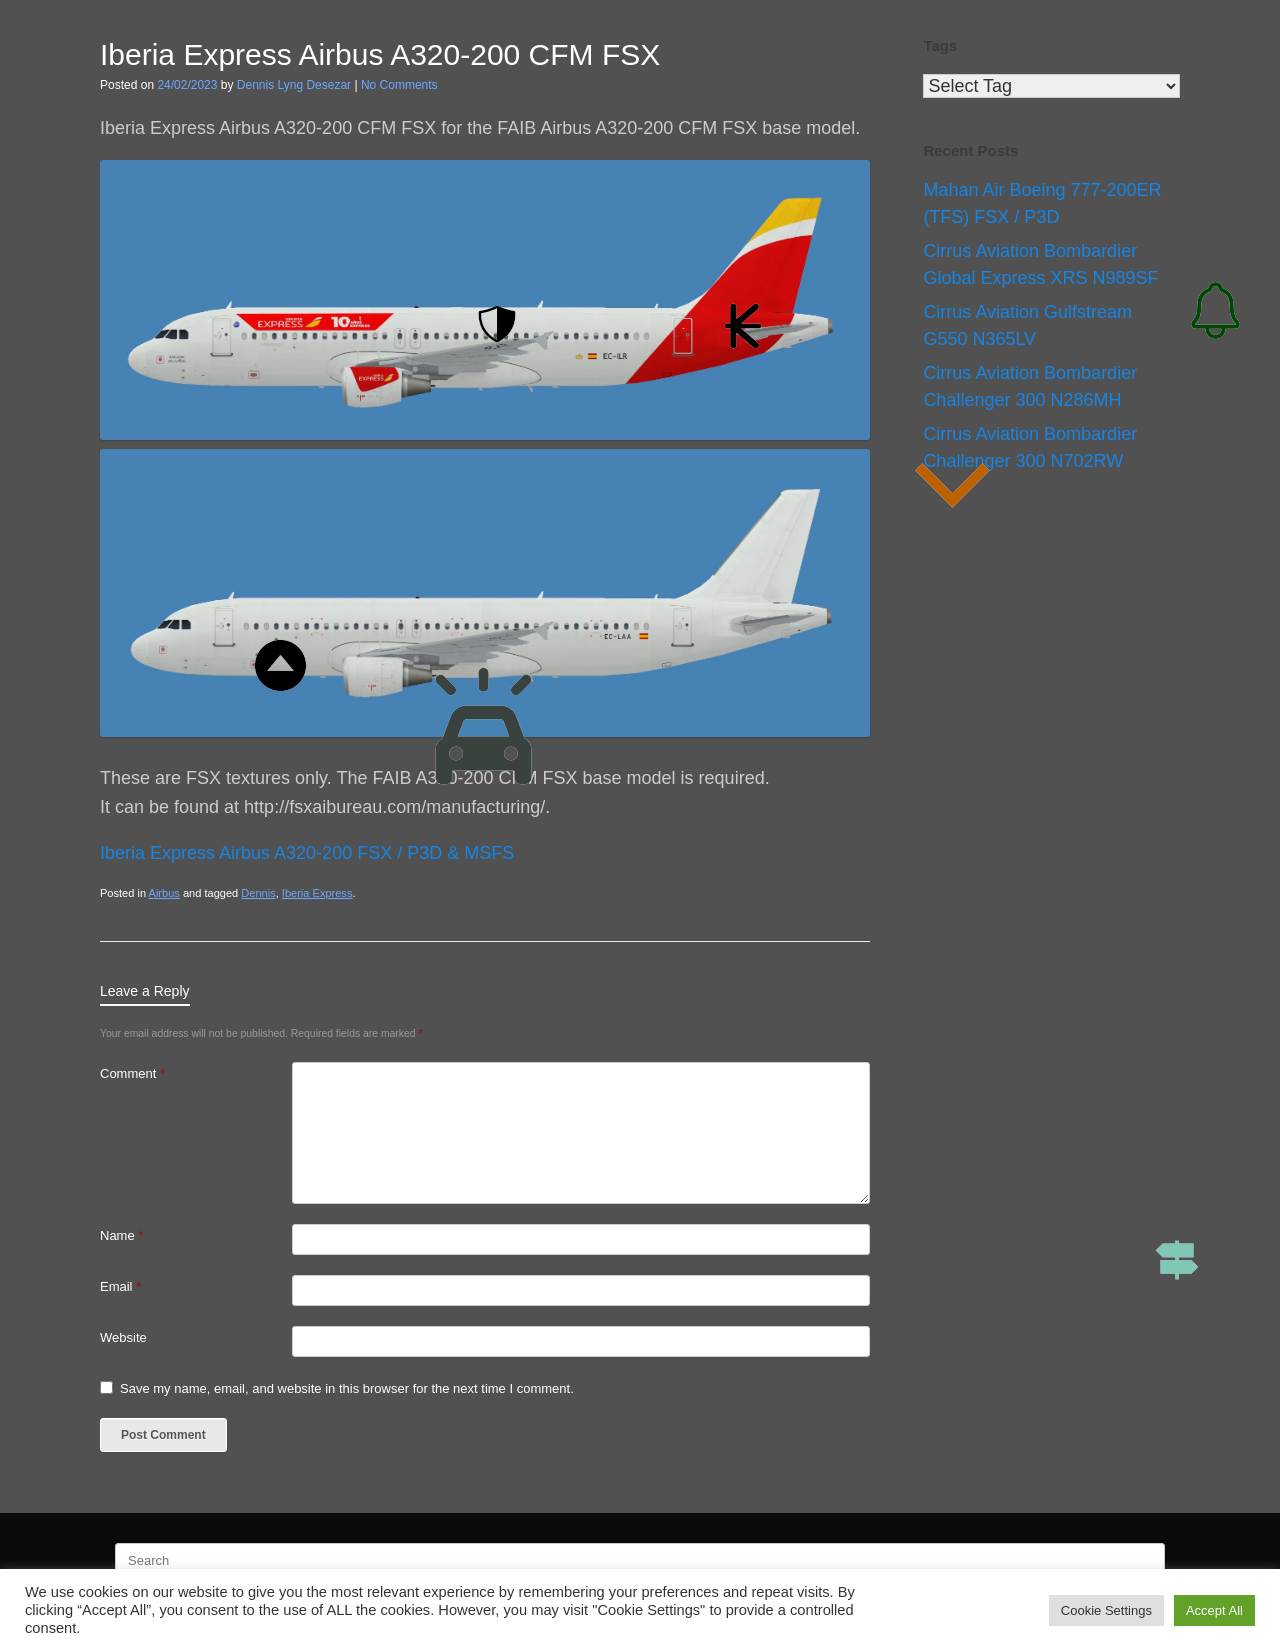  I want to click on expand a dropdown menu or section, so click(952, 485).